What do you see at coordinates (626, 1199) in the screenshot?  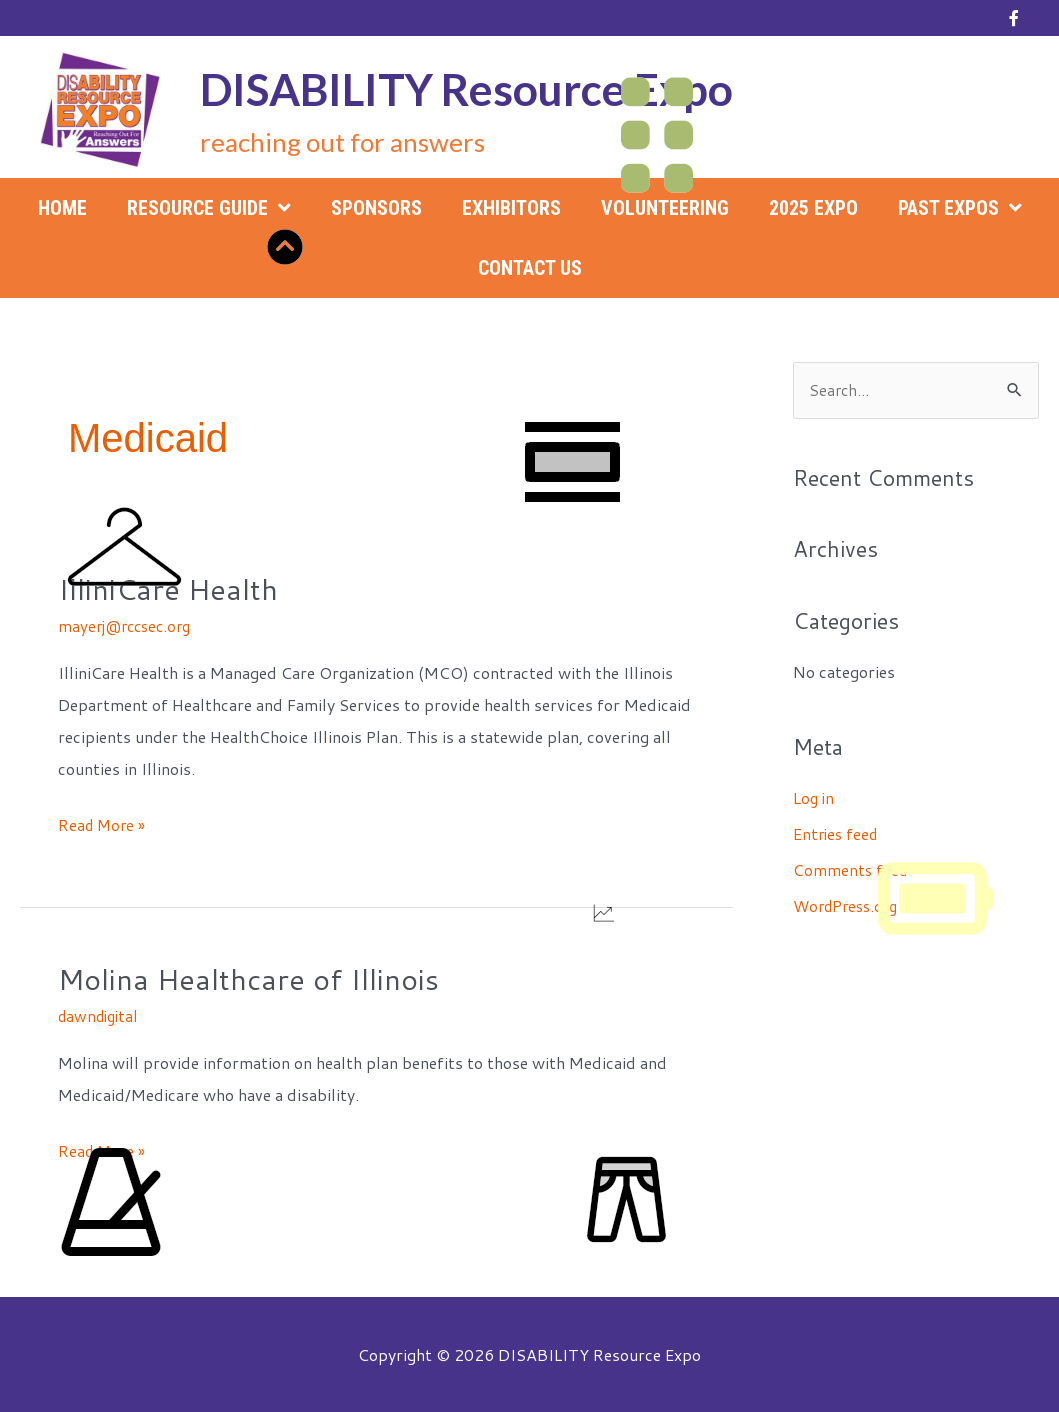 I see `browse pants or bottoms in a clothing app` at bounding box center [626, 1199].